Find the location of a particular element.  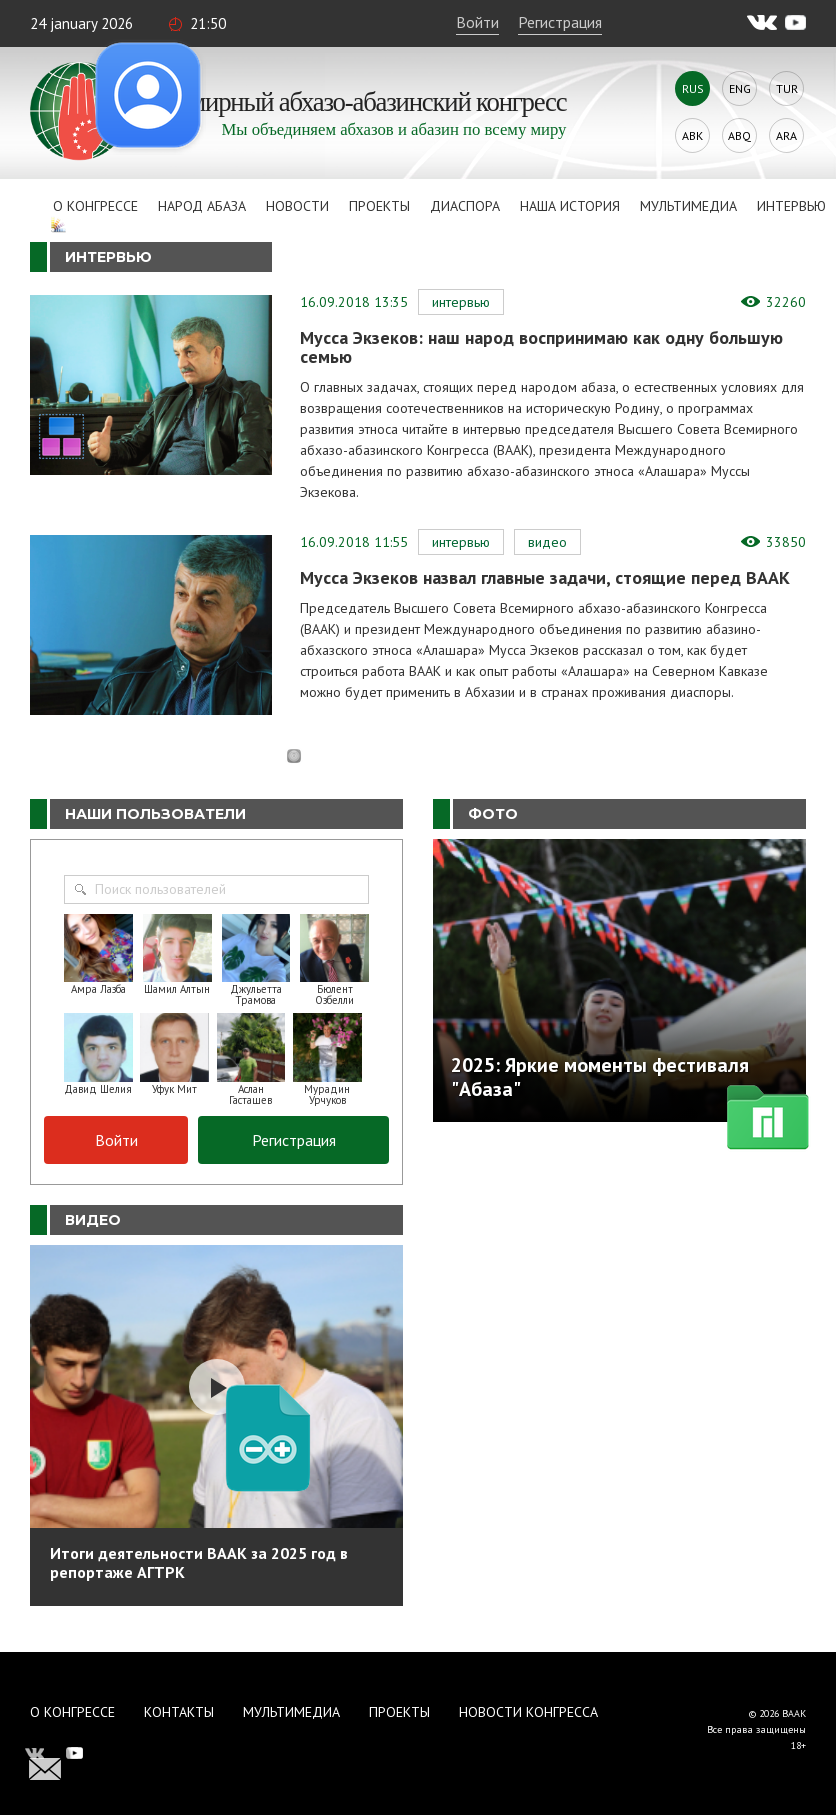

an arduino sketch or code file is located at coordinates (268, 1438).